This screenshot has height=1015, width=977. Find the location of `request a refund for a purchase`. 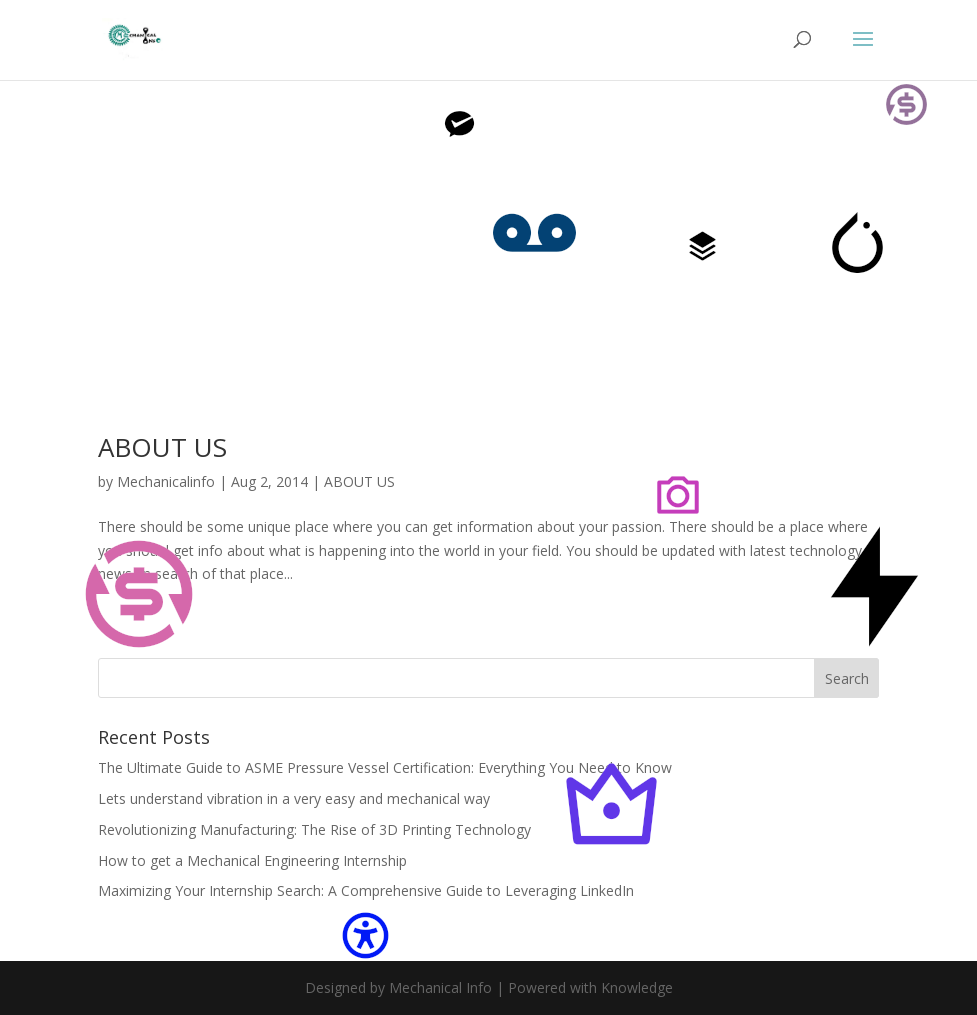

request a refund for a purchase is located at coordinates (906, 104).